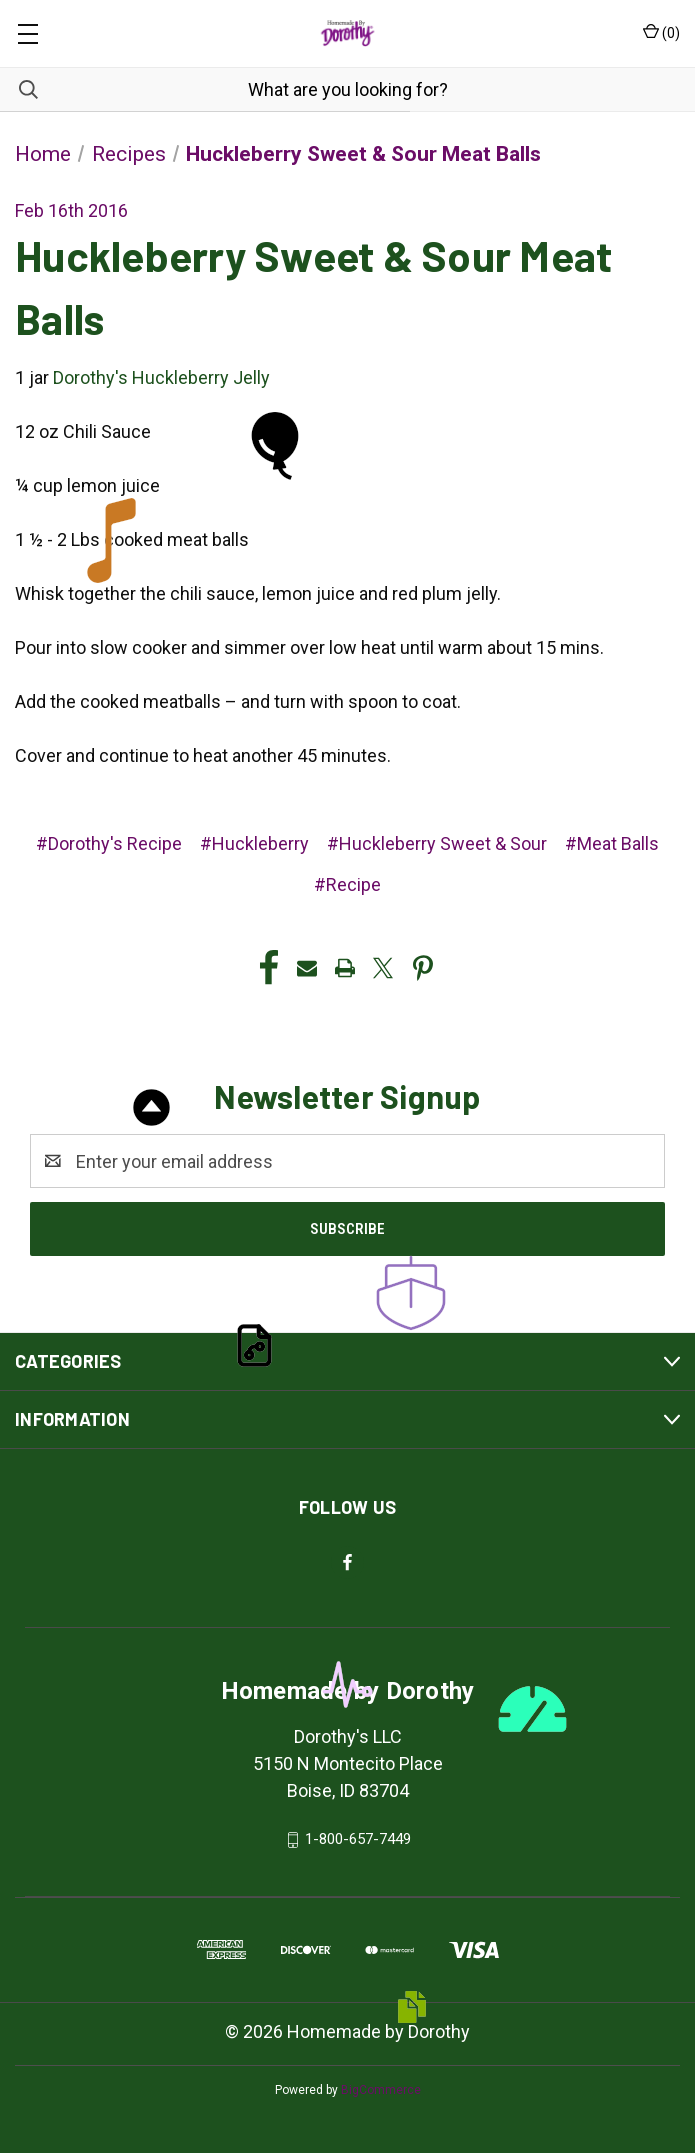  What do you see at coordinates (275, 446) in the screenshot?
I see `indicates a celebration or birthday event` at bounding box center [275, 446].